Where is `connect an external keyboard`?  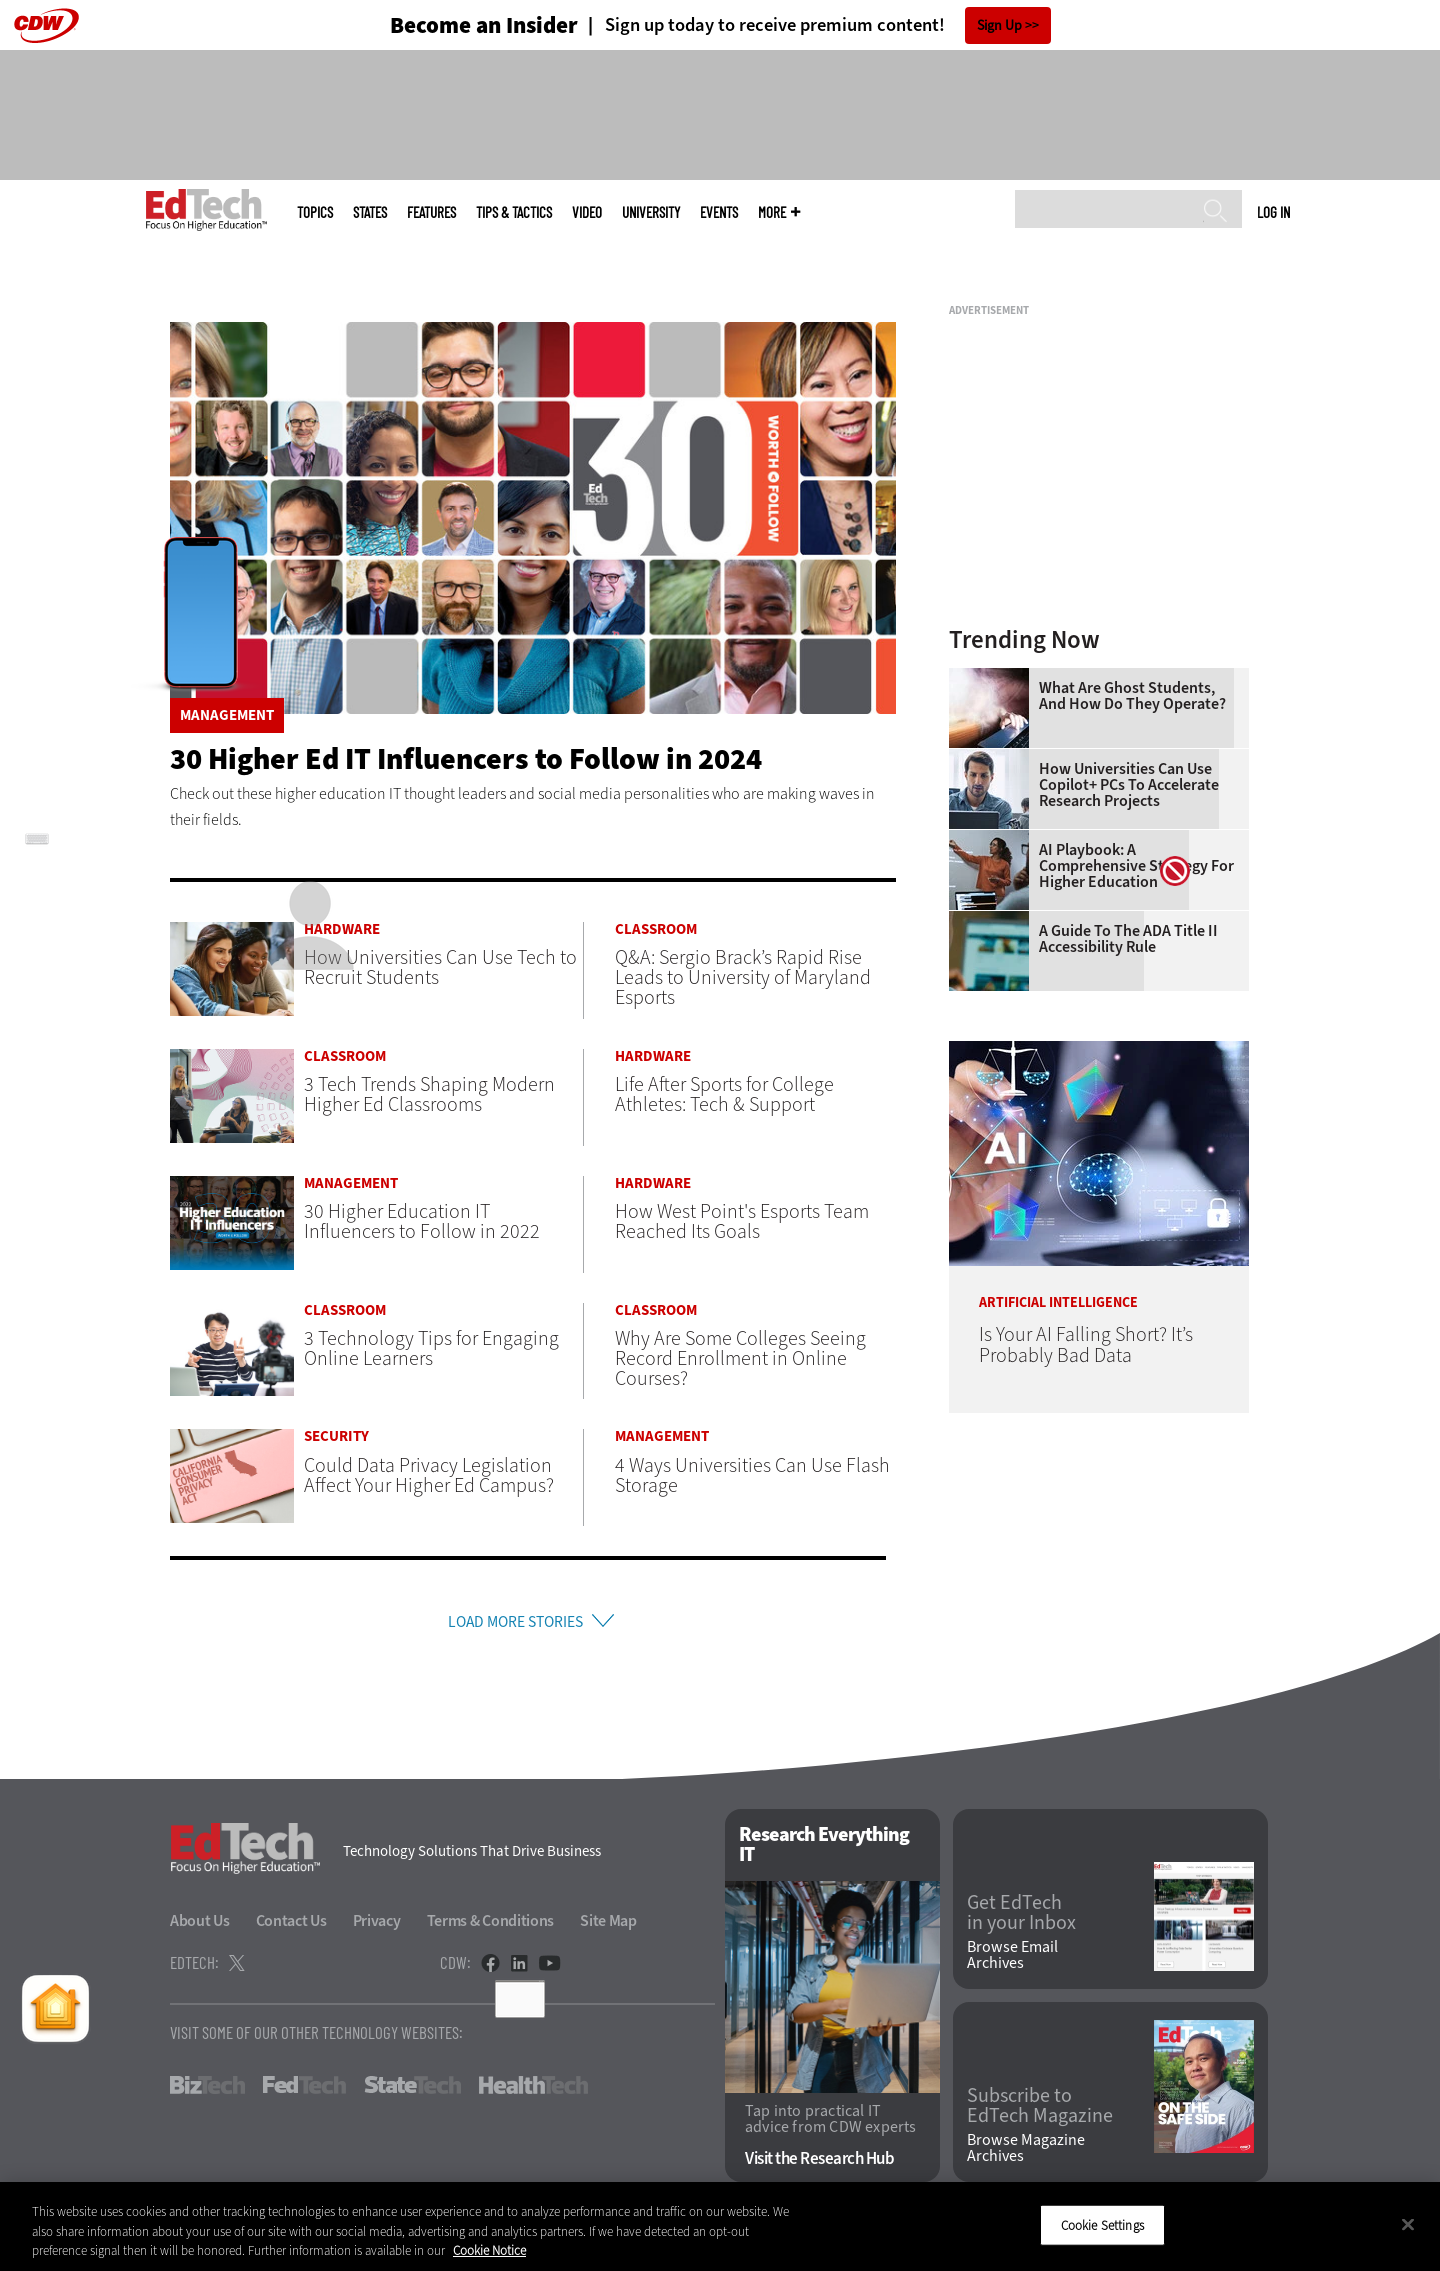
connect an external keyboard is located at coordinates (37, 839).